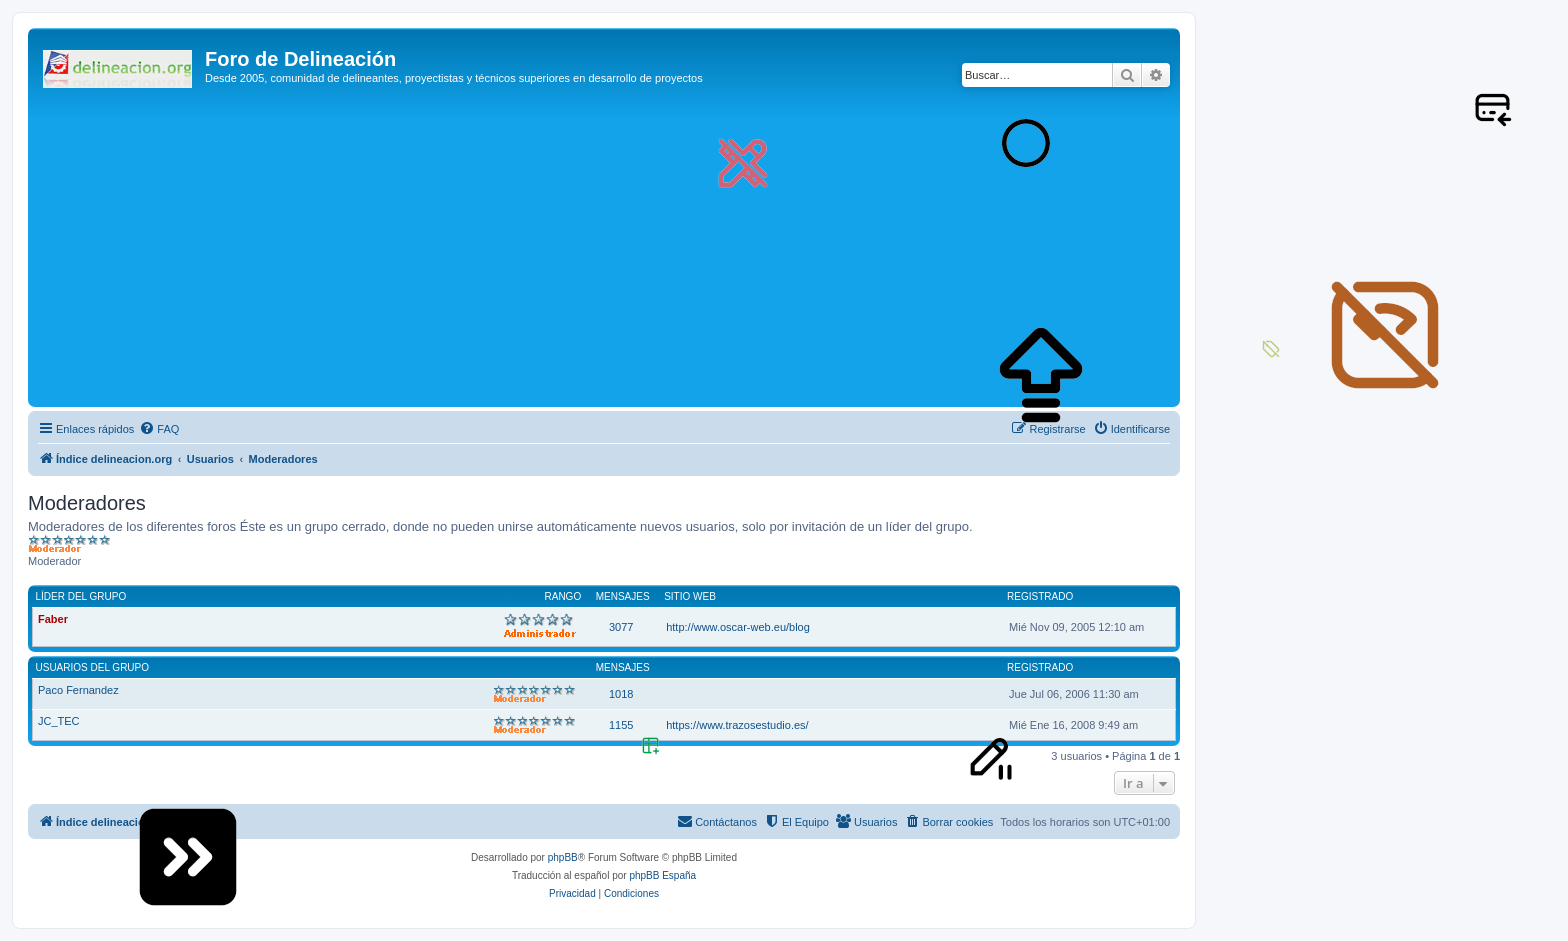  What do you see at coordinates (1492, 107) in the screenshot?
I see `request a refund to your card` at bounding box center [1492, 107].